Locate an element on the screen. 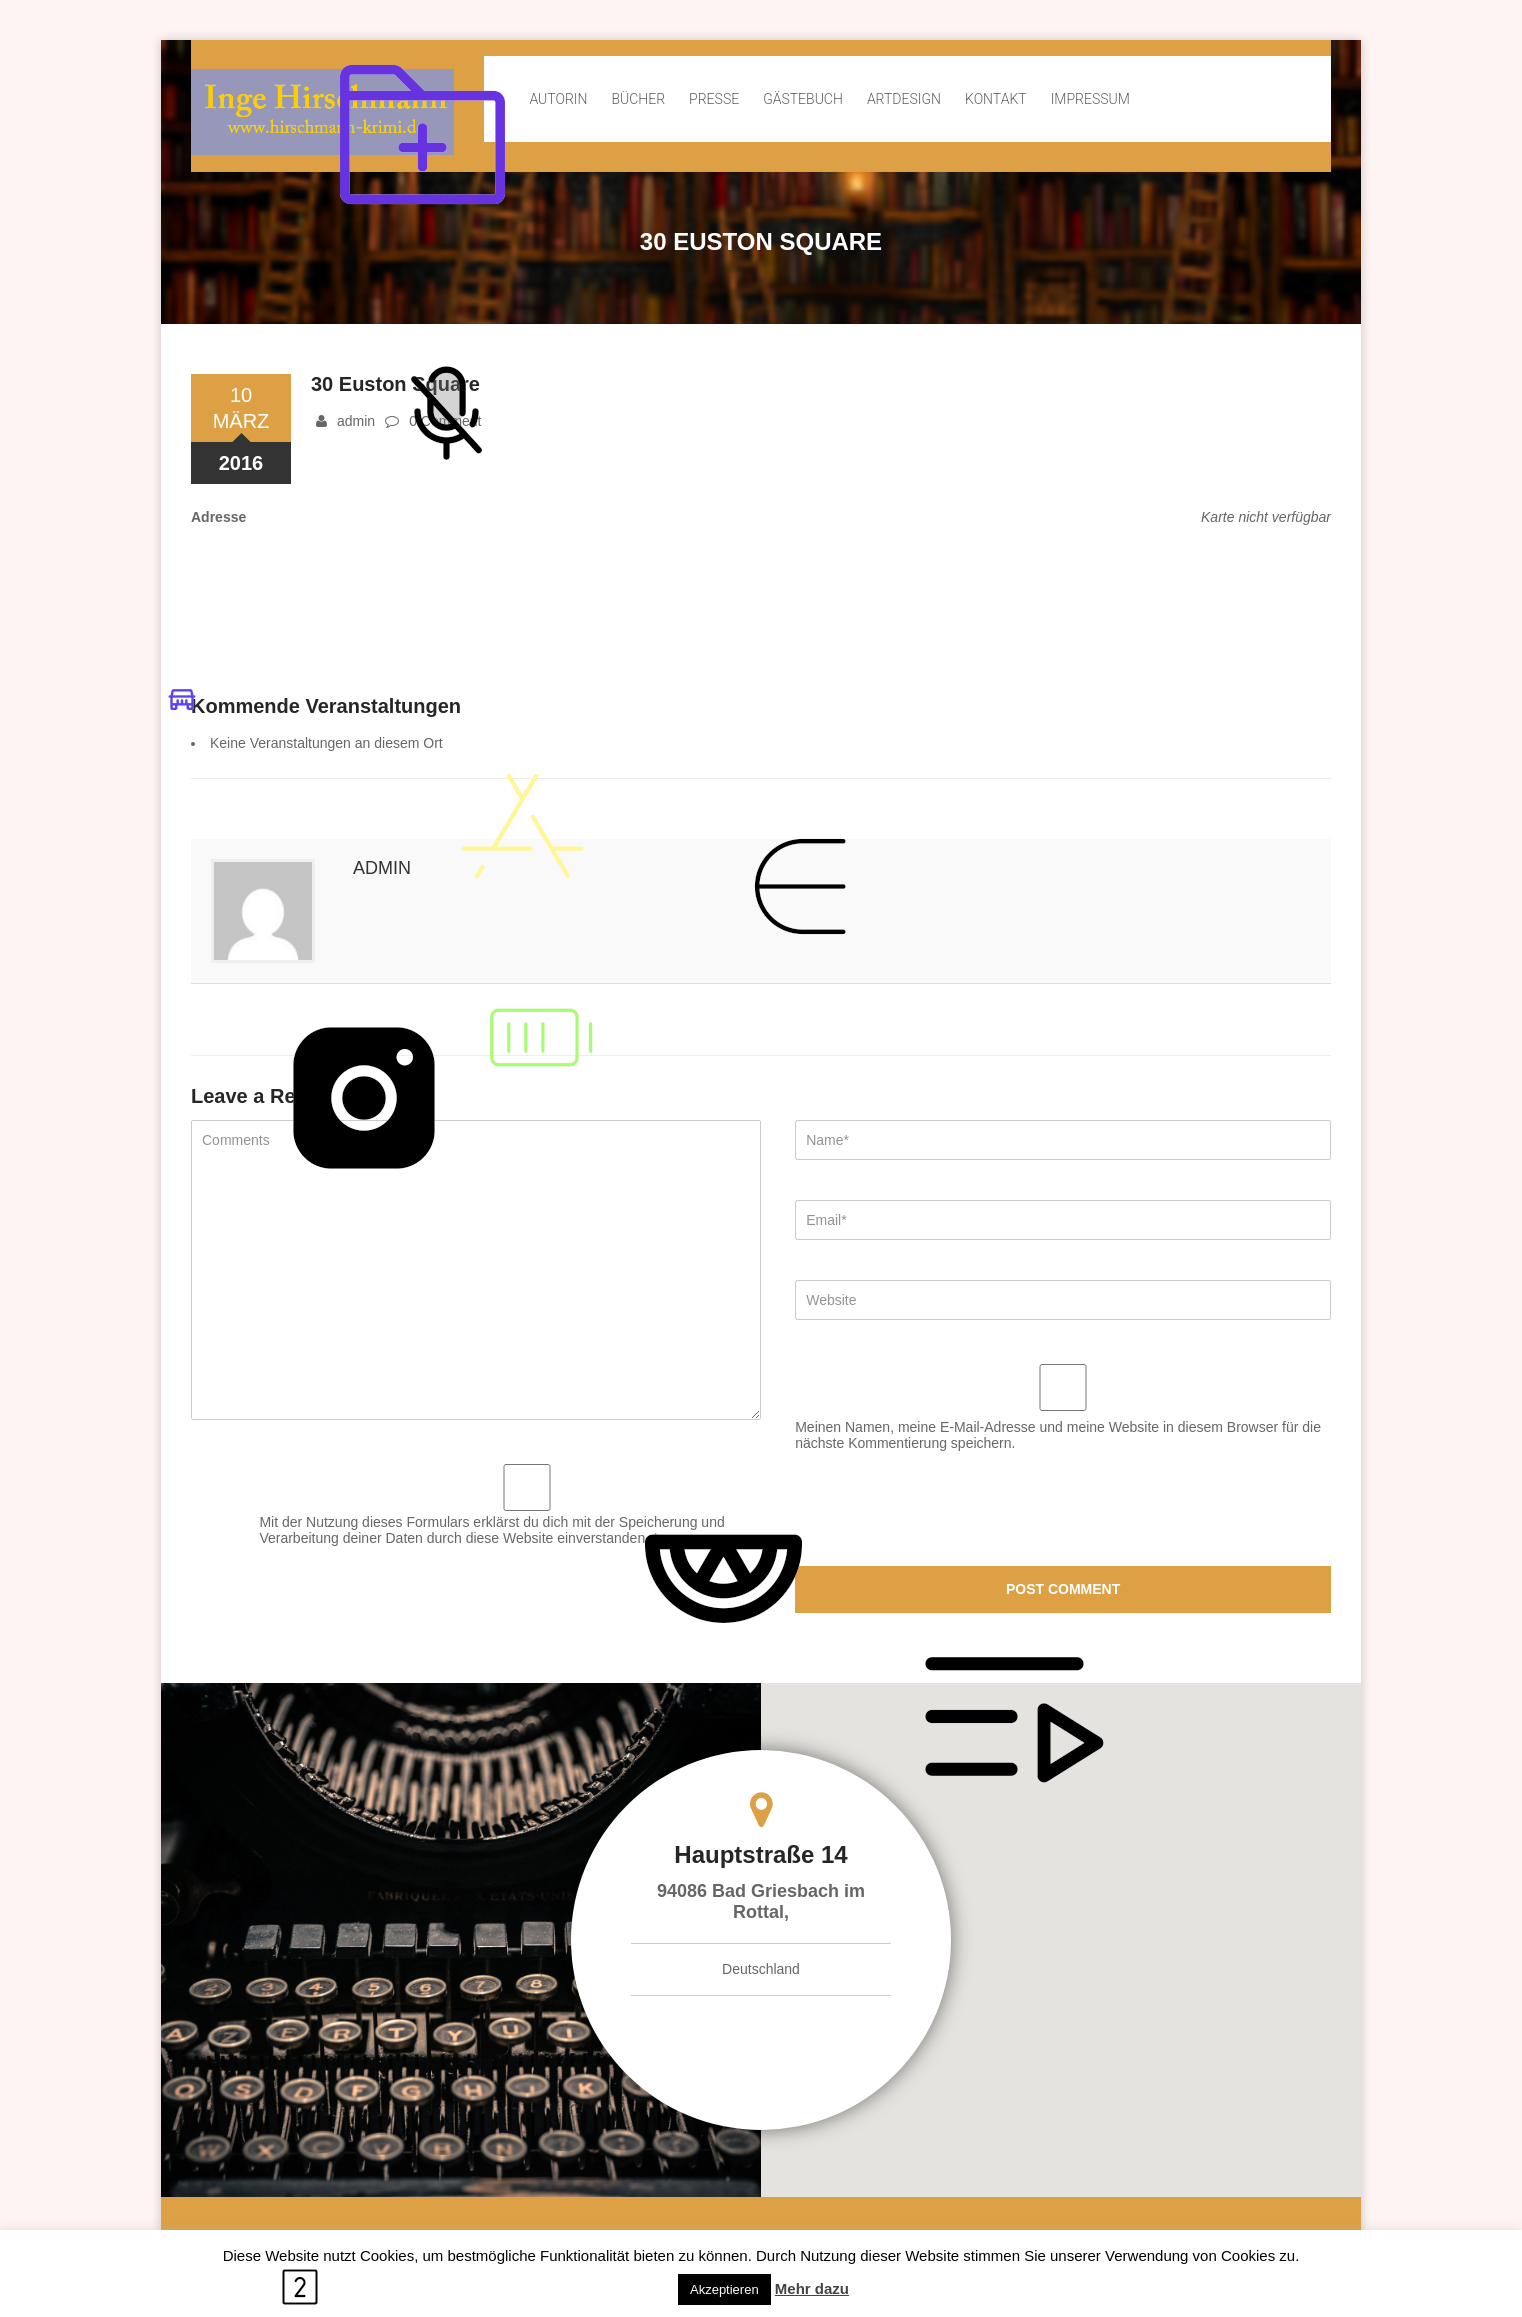  select off-road vehicle type is located at coordinates (182, 700).